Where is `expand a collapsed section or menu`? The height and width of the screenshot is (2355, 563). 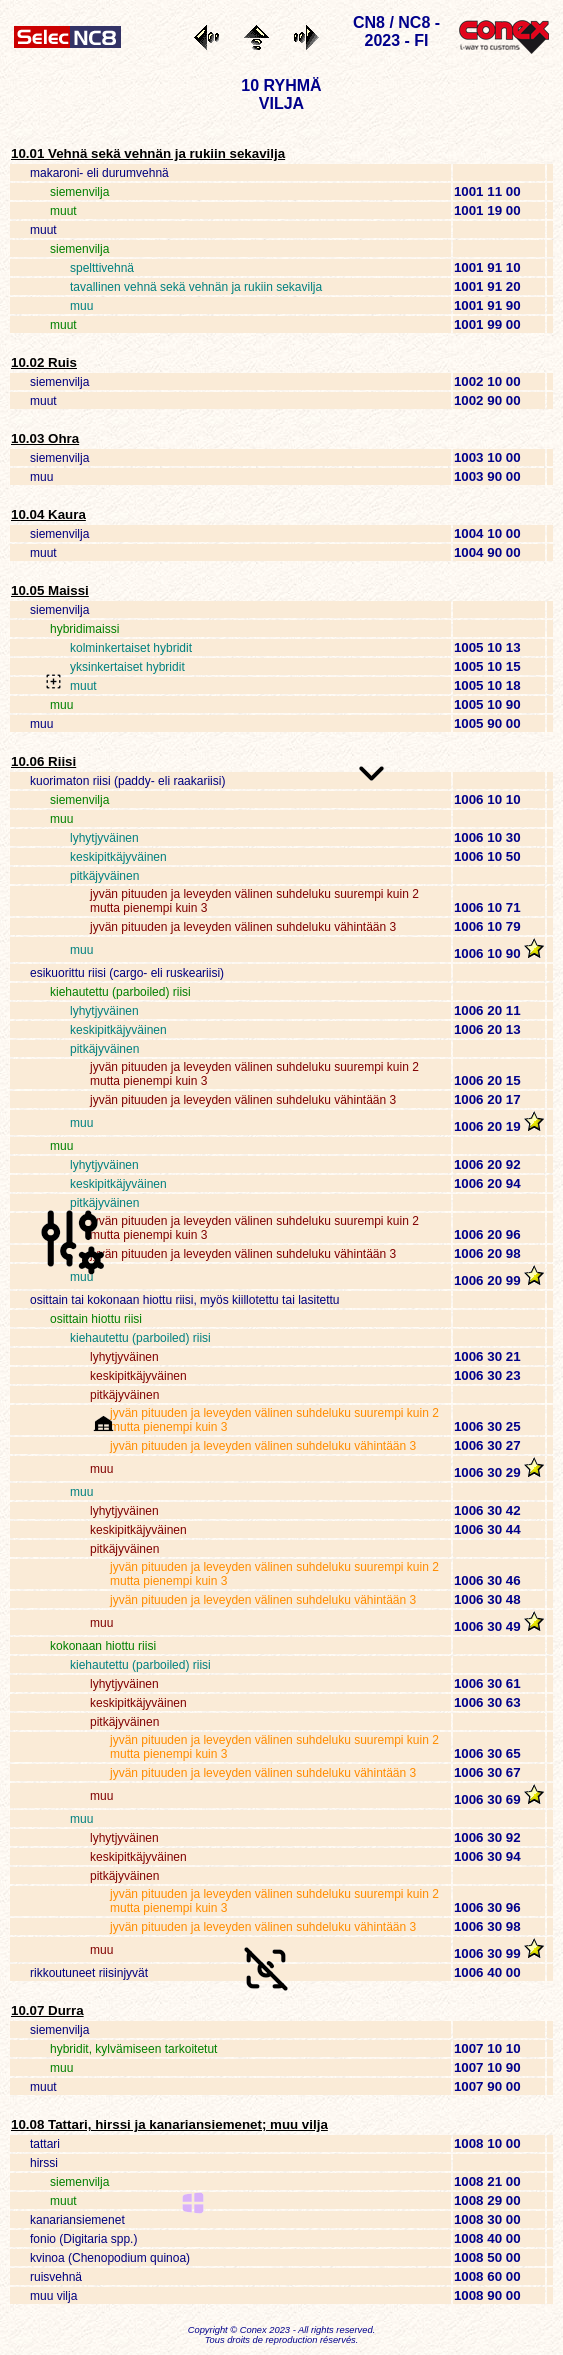
expand a collapsed section or menu is located at coordinates (371, 772).